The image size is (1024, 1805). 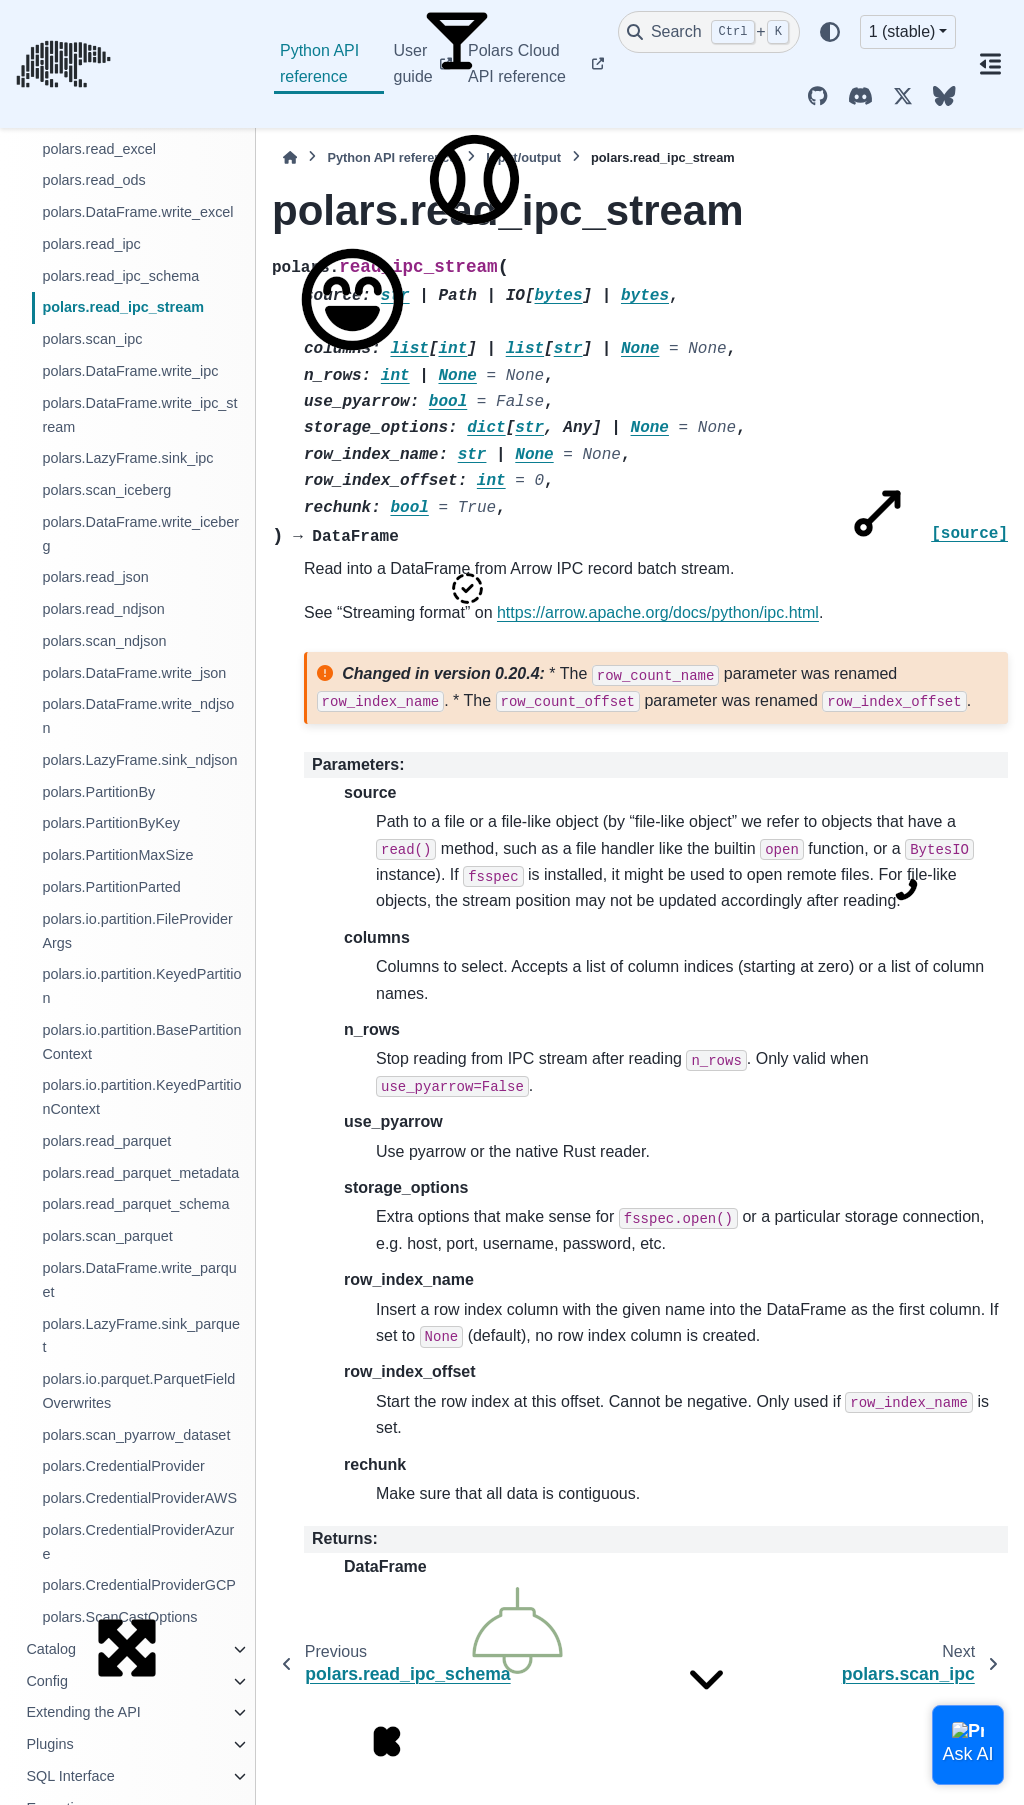 What do you see at coordinates (906, 889) in the screenshot?
I see `make a phone call` at bounding box center [906, 889].